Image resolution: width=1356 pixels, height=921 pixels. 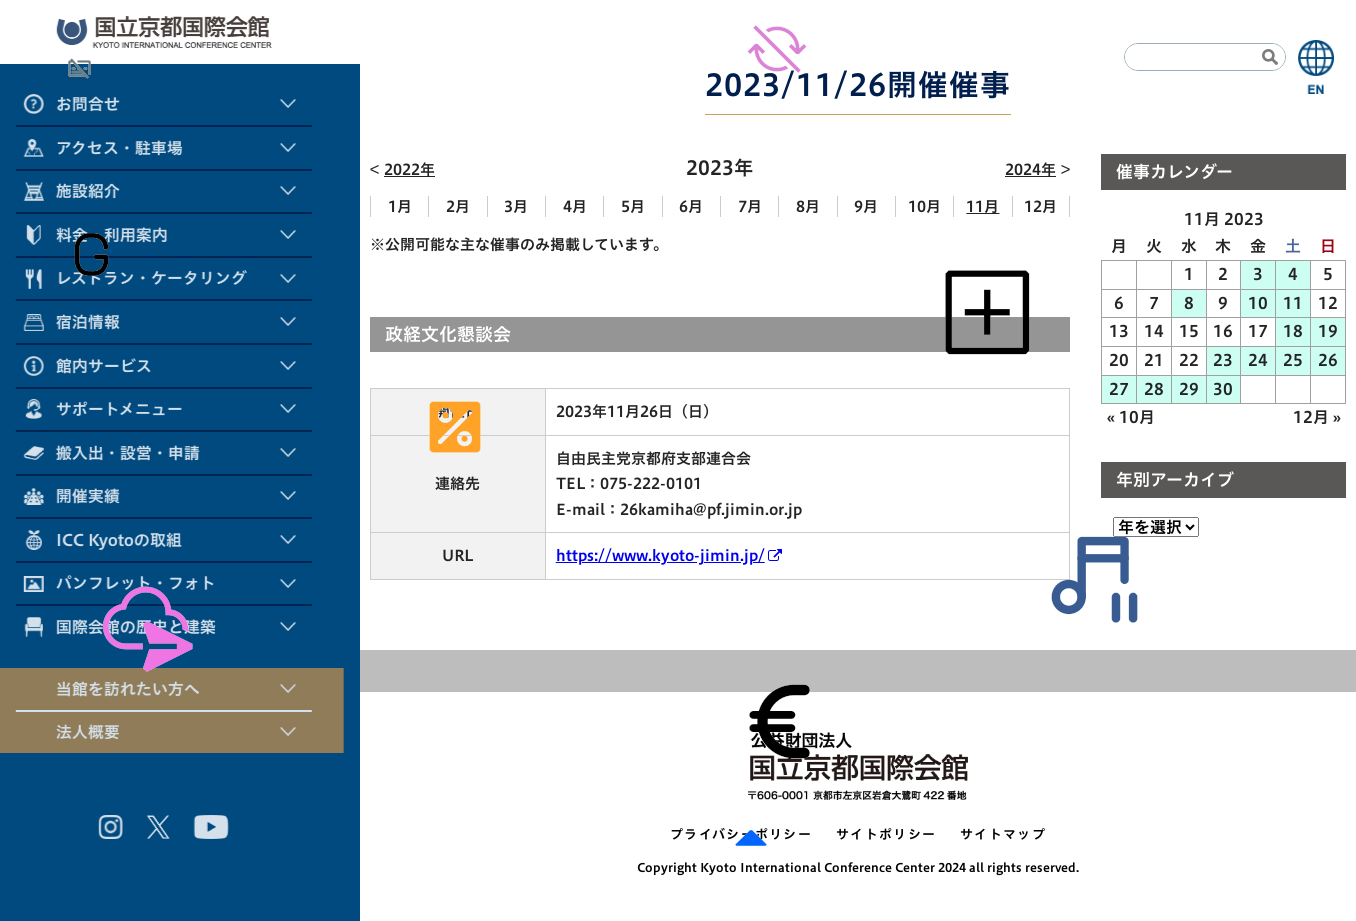 What do you see at coordinates (79, 68) in the screenshot?
I see `disable subtitles or closed captions` at bounding box center [79, 68].